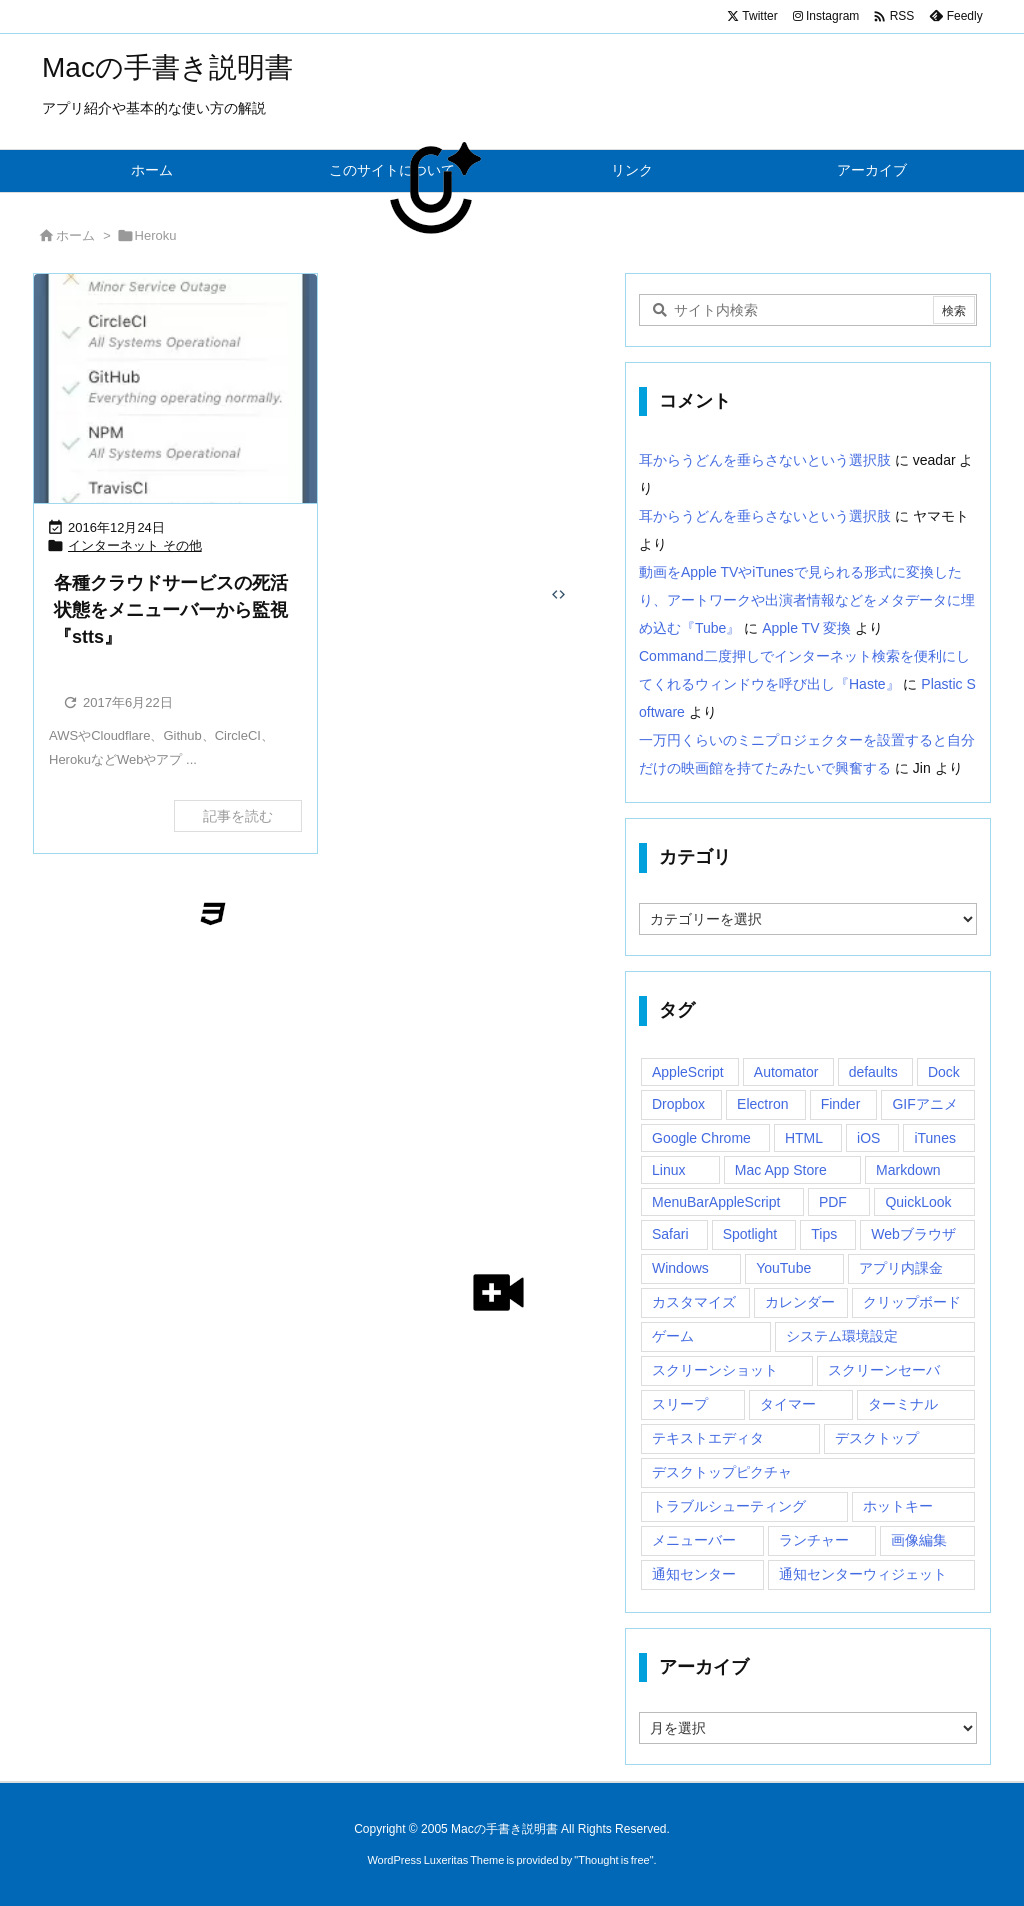 This screenshot has width=1024, height=1906. Describe the element at coordinates (213, 914) in the screenshot. I see `CSS3 stylesheet language logo` at that location.